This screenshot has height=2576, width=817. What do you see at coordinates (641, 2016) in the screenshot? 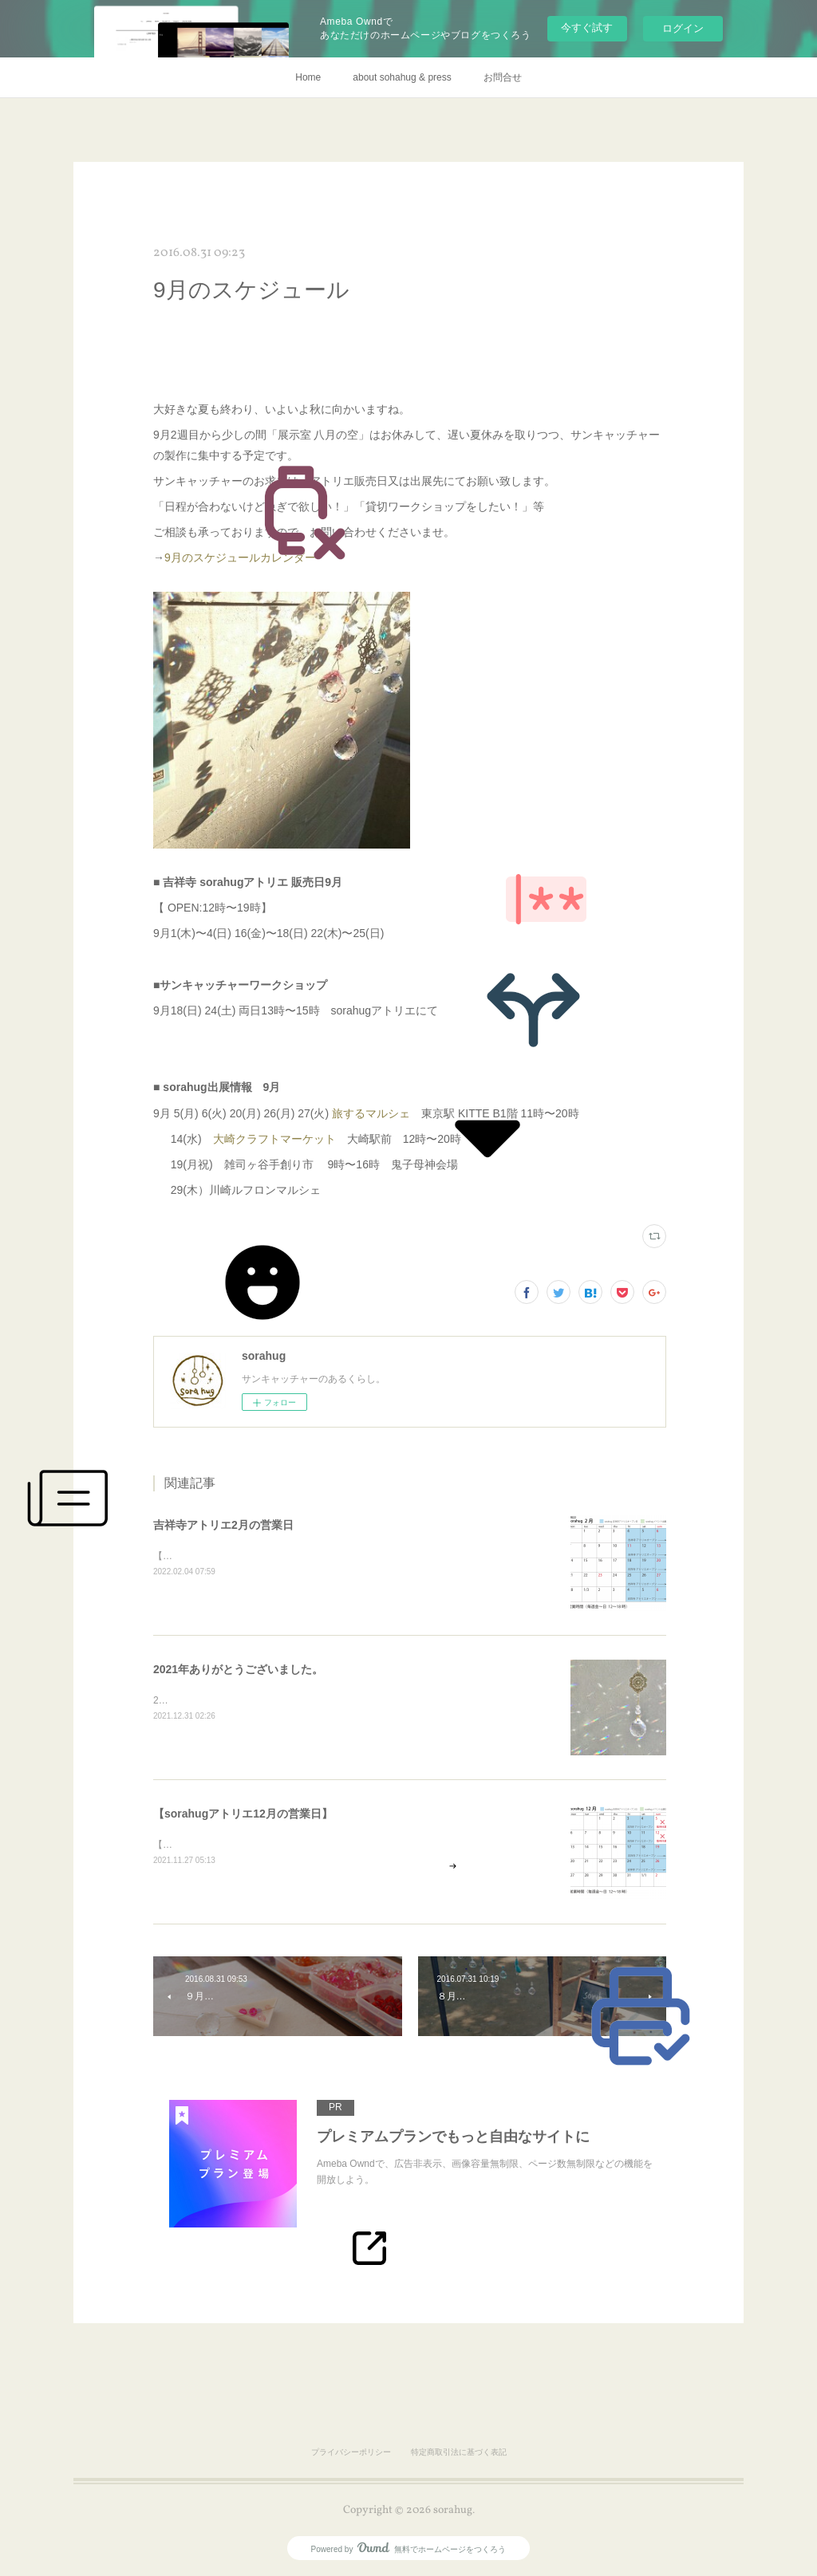
I see `print job completed successfully` at bounding box center [641, 2016].